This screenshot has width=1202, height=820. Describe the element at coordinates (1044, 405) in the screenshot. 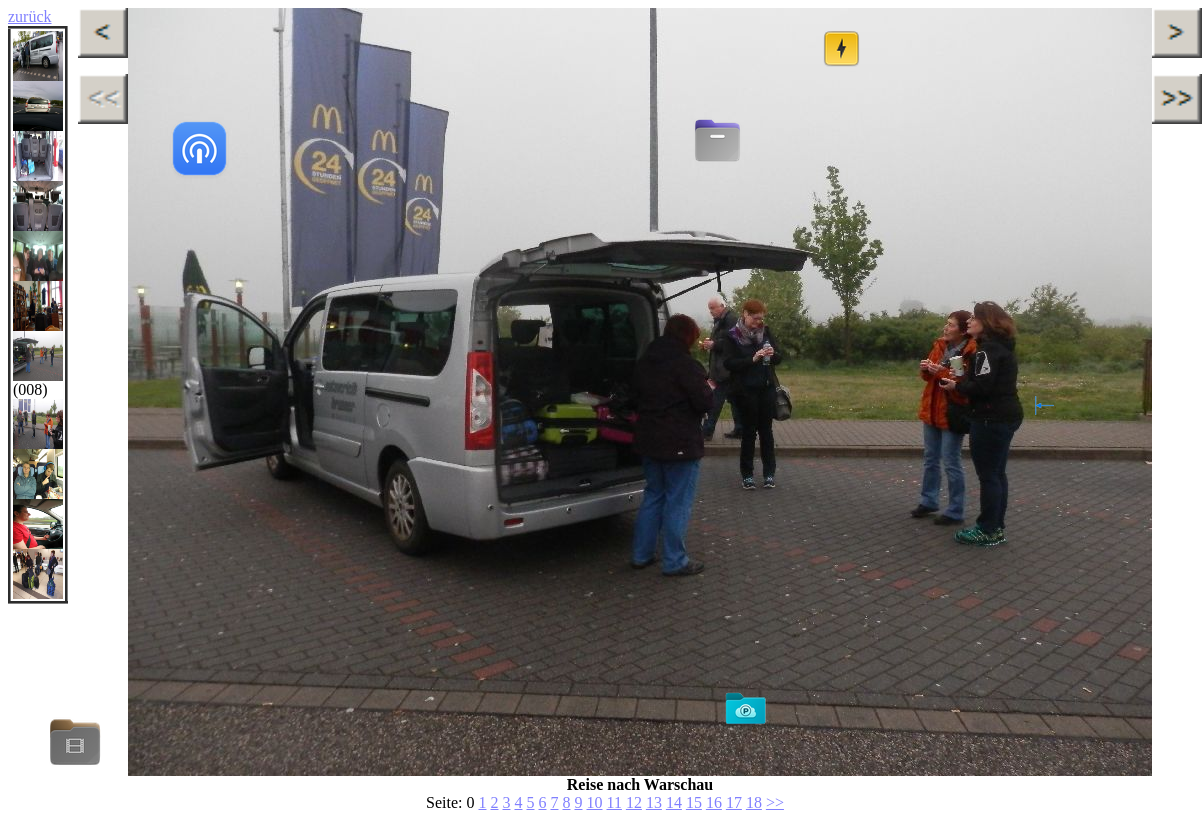

I see `go to the first item in a list or sequence` at that location.